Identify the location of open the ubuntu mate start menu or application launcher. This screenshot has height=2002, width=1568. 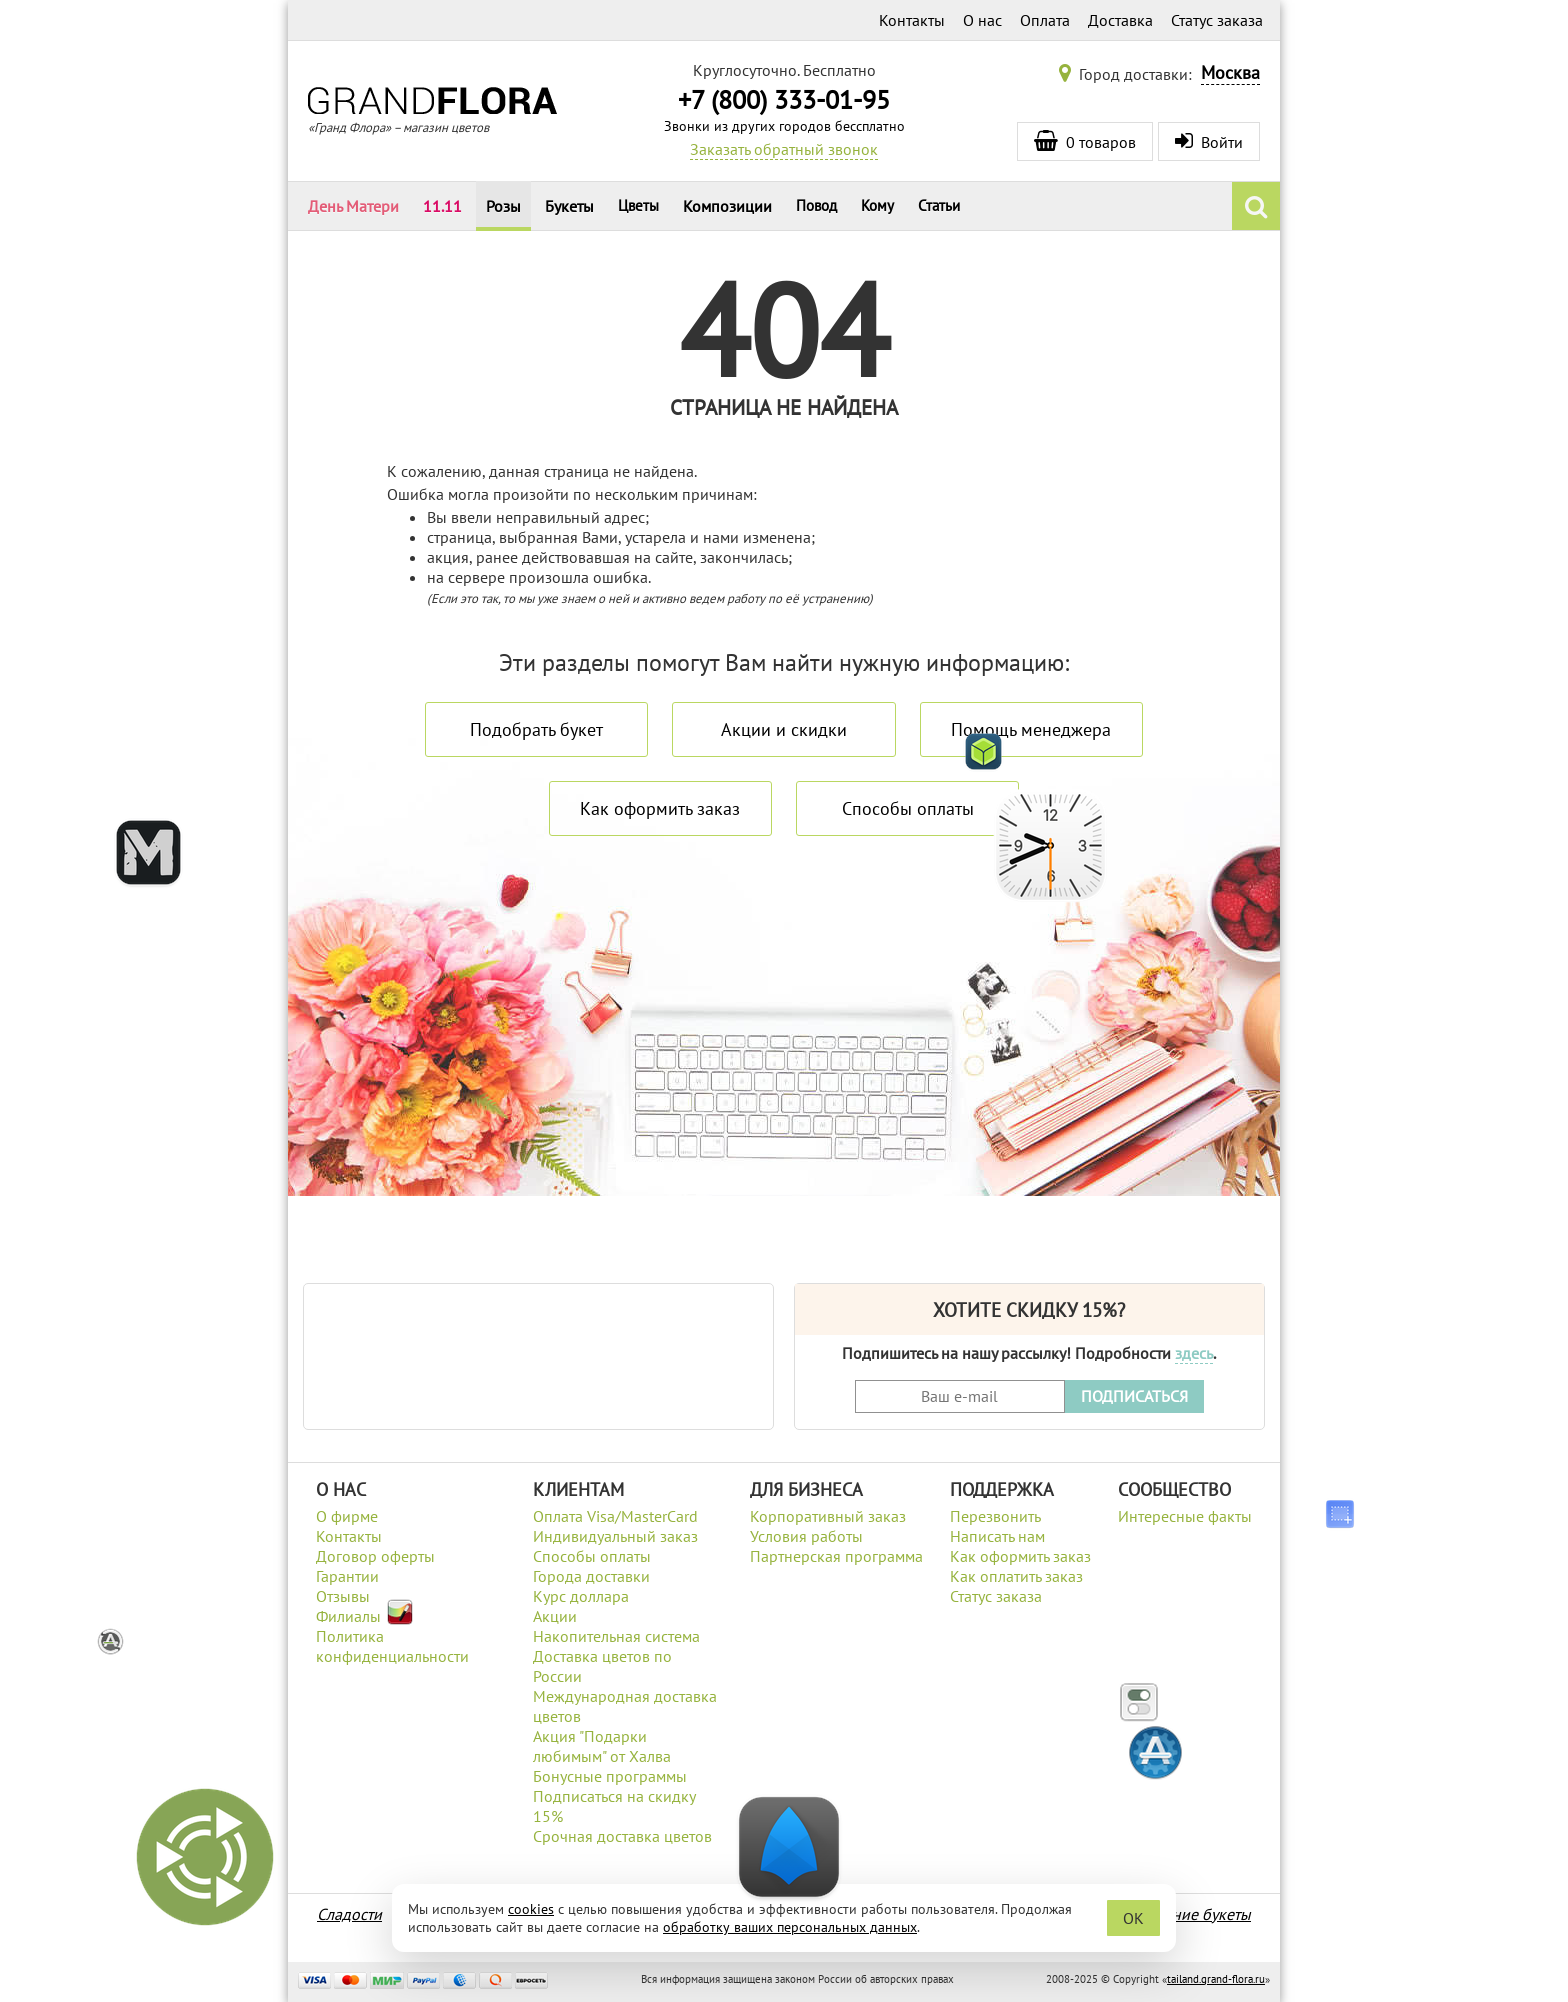
(205, 1857).